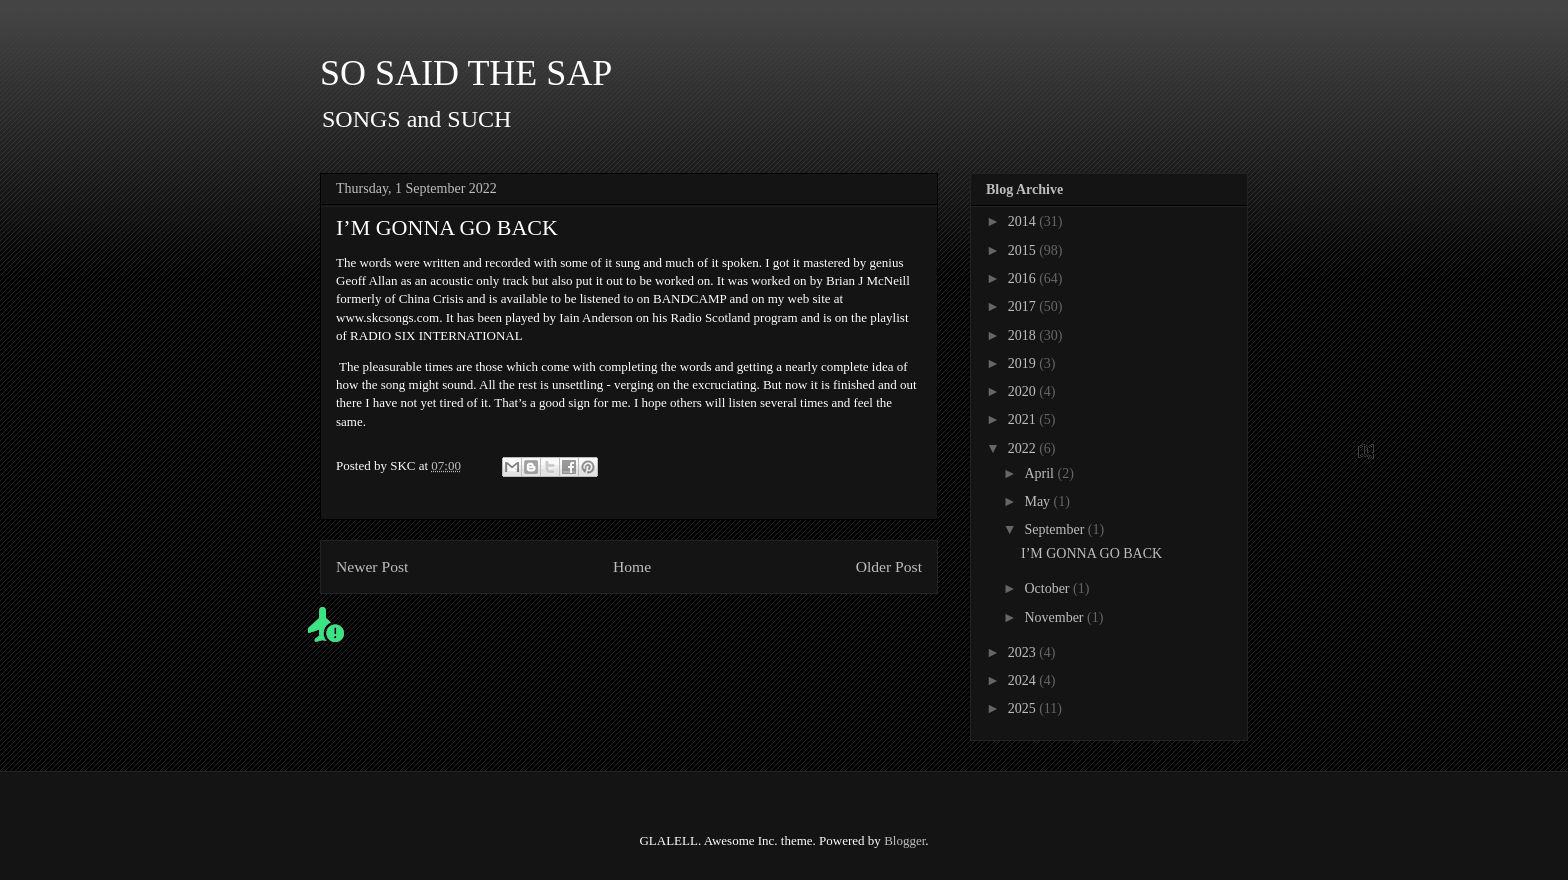 This screenshot has width=1568, height=880. I want to click on flight alert or travel warning notification, so click(324, 624).